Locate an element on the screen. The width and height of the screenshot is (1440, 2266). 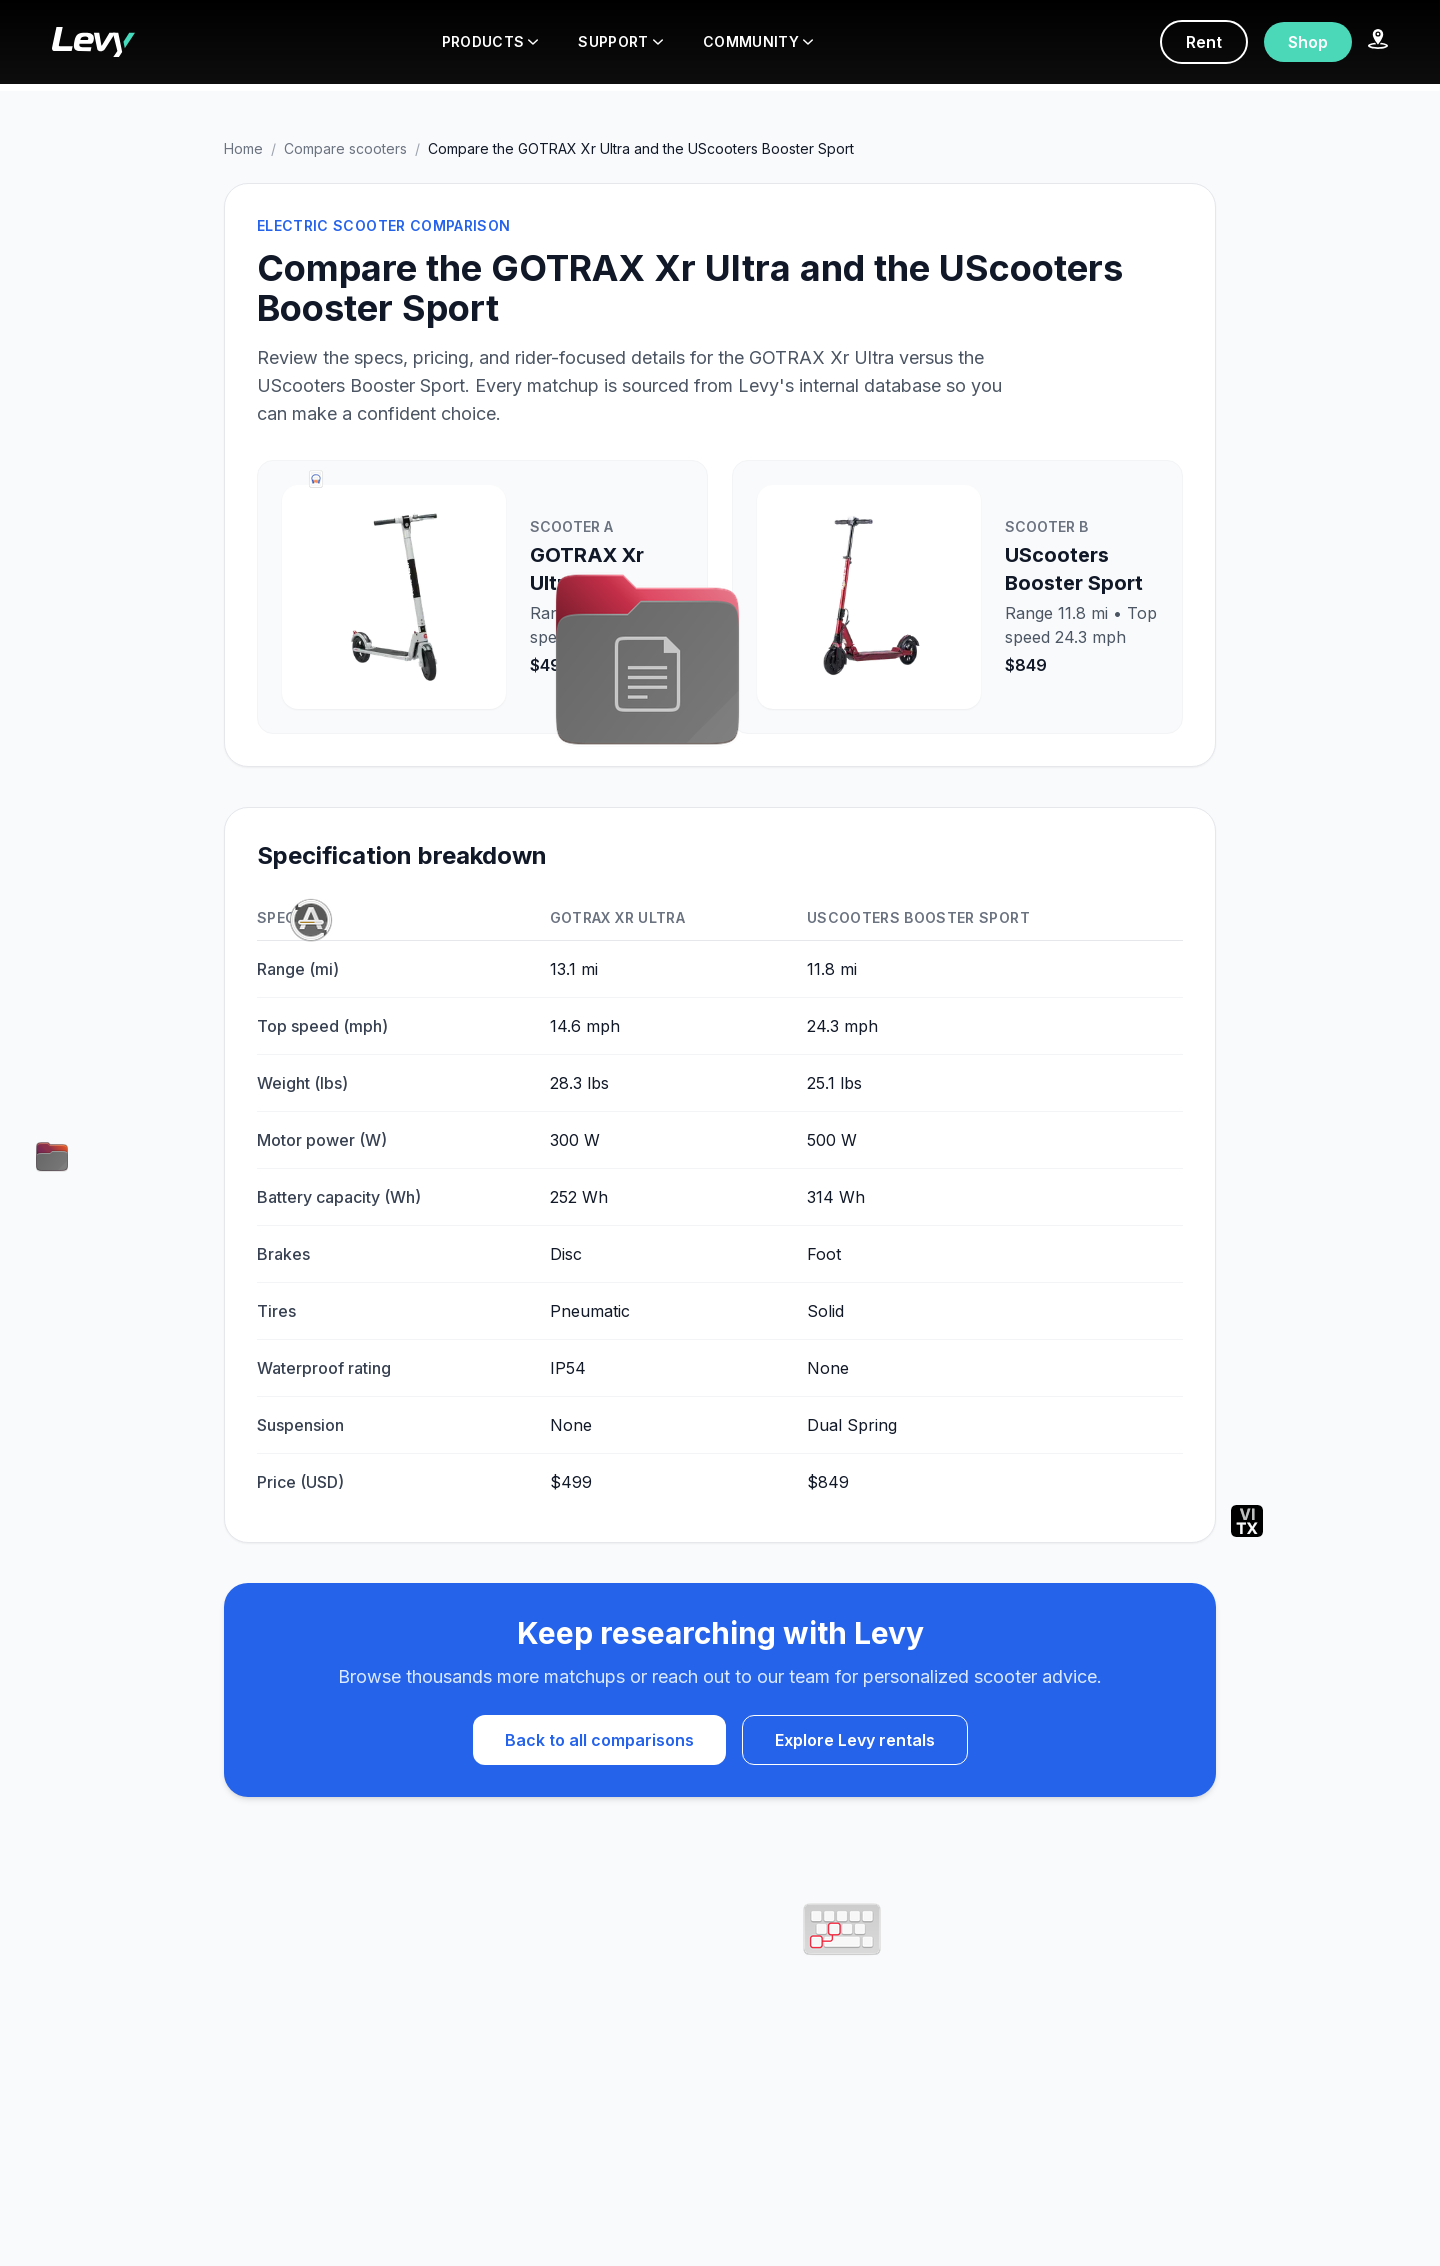
open your documents folder is located at coordinates (647, 659).